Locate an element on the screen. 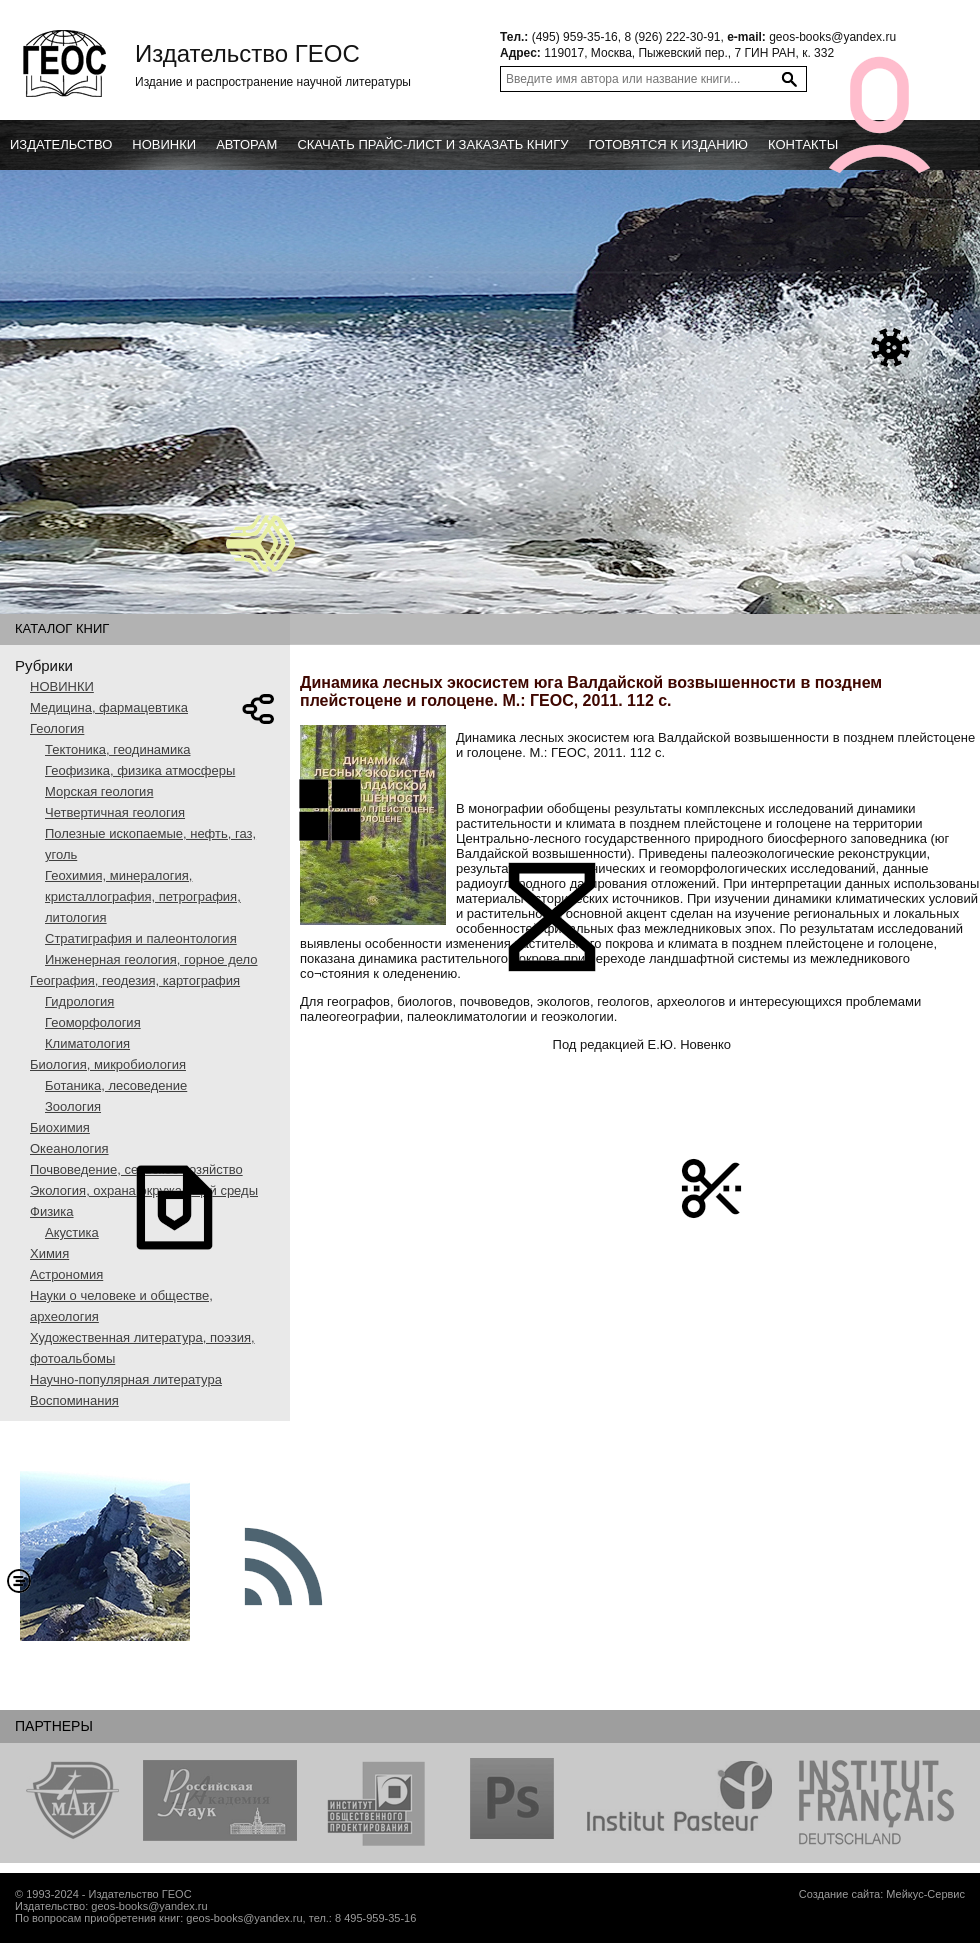 The height and width of the screenshot is (1943, 980). view user profile is located at coordinates (879, 115).